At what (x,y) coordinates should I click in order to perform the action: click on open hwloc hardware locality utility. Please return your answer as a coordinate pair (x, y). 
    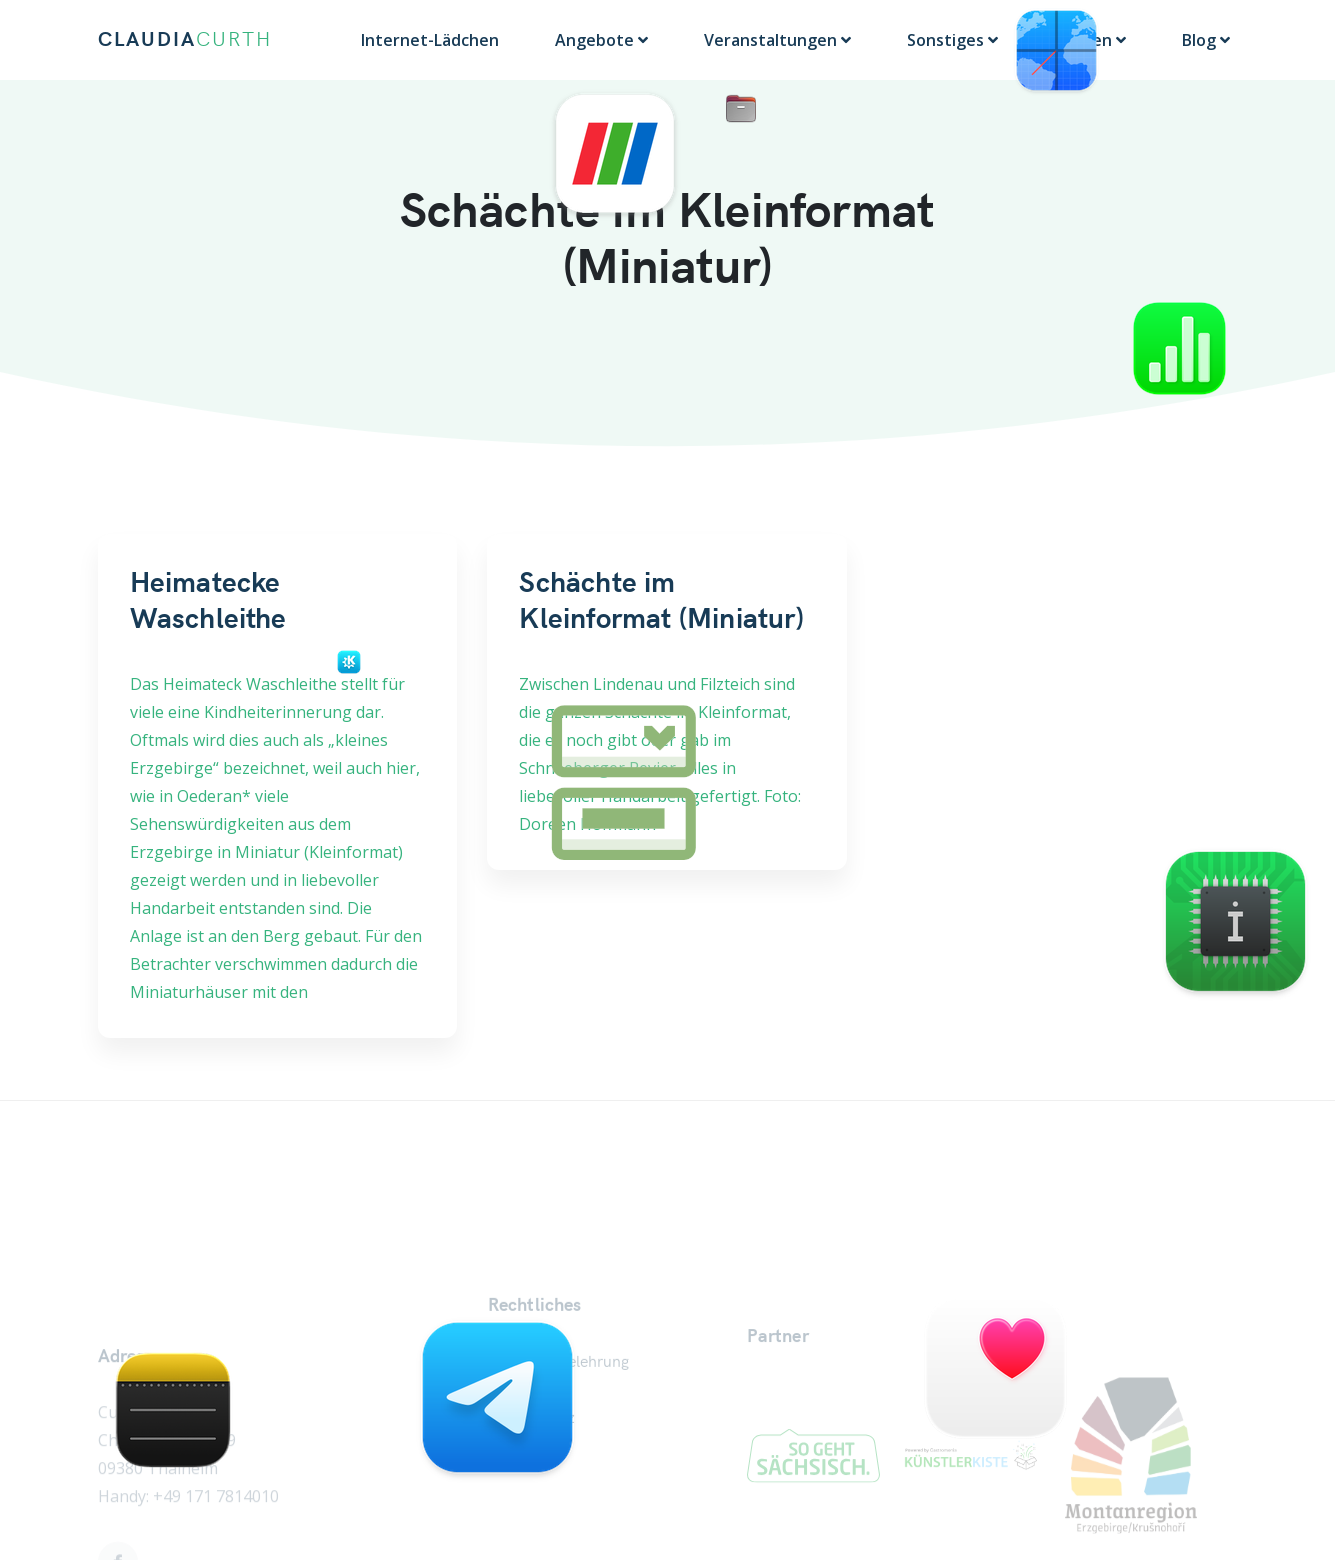
    Looking at the image, I should click on (1235, 921).